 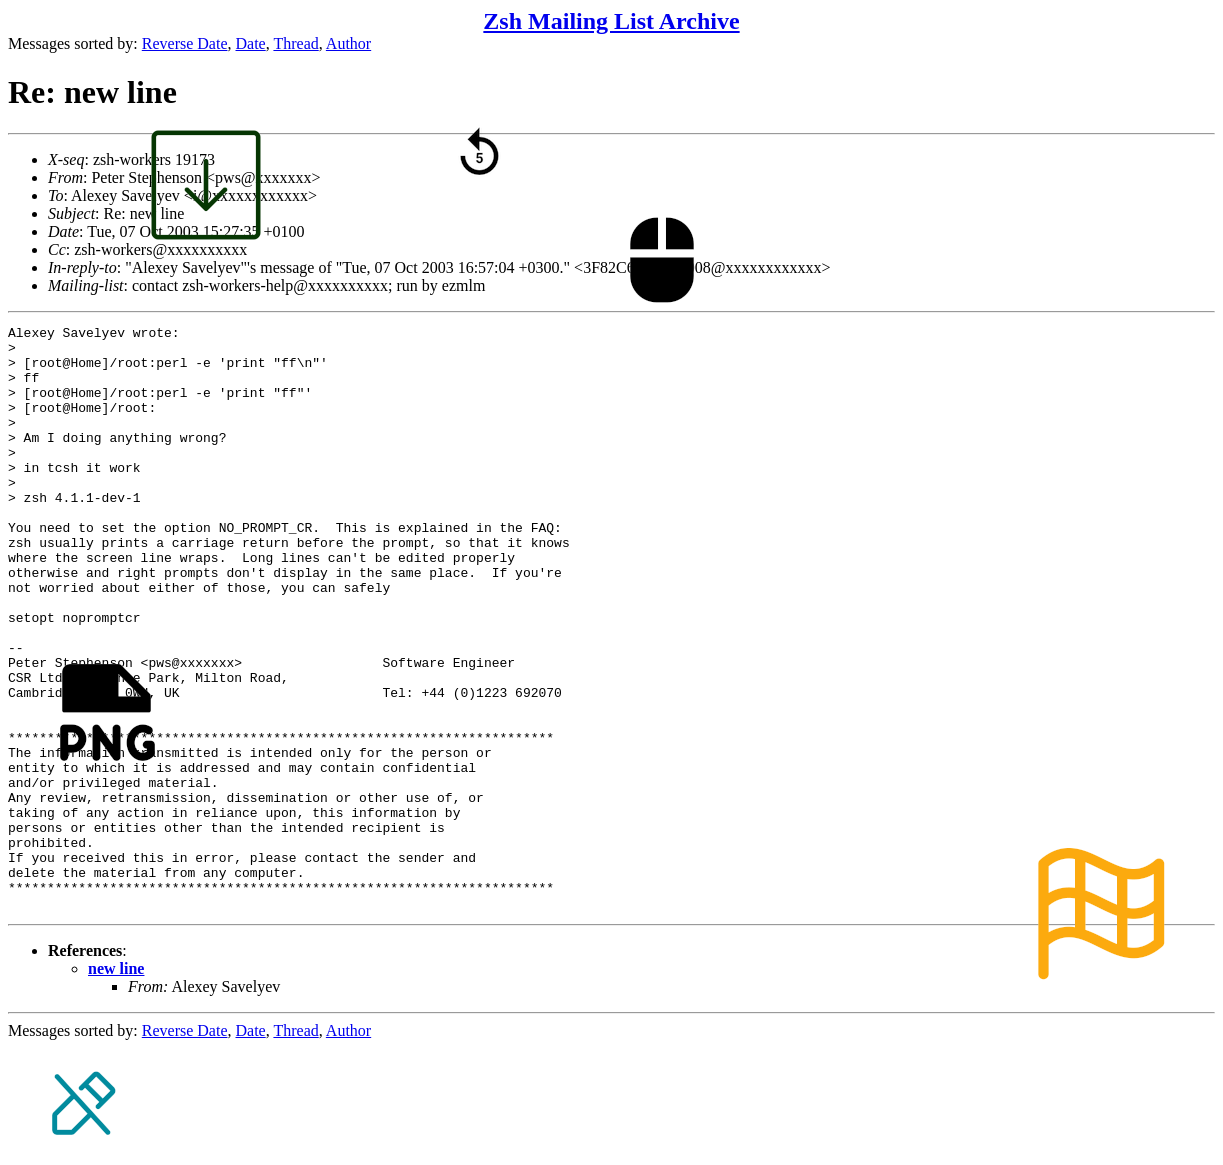 What do you see at coordinates (1096, 911) in the screenshot?
I see `indicates a finish line or goal completion` at bounding box center [1096, 911].